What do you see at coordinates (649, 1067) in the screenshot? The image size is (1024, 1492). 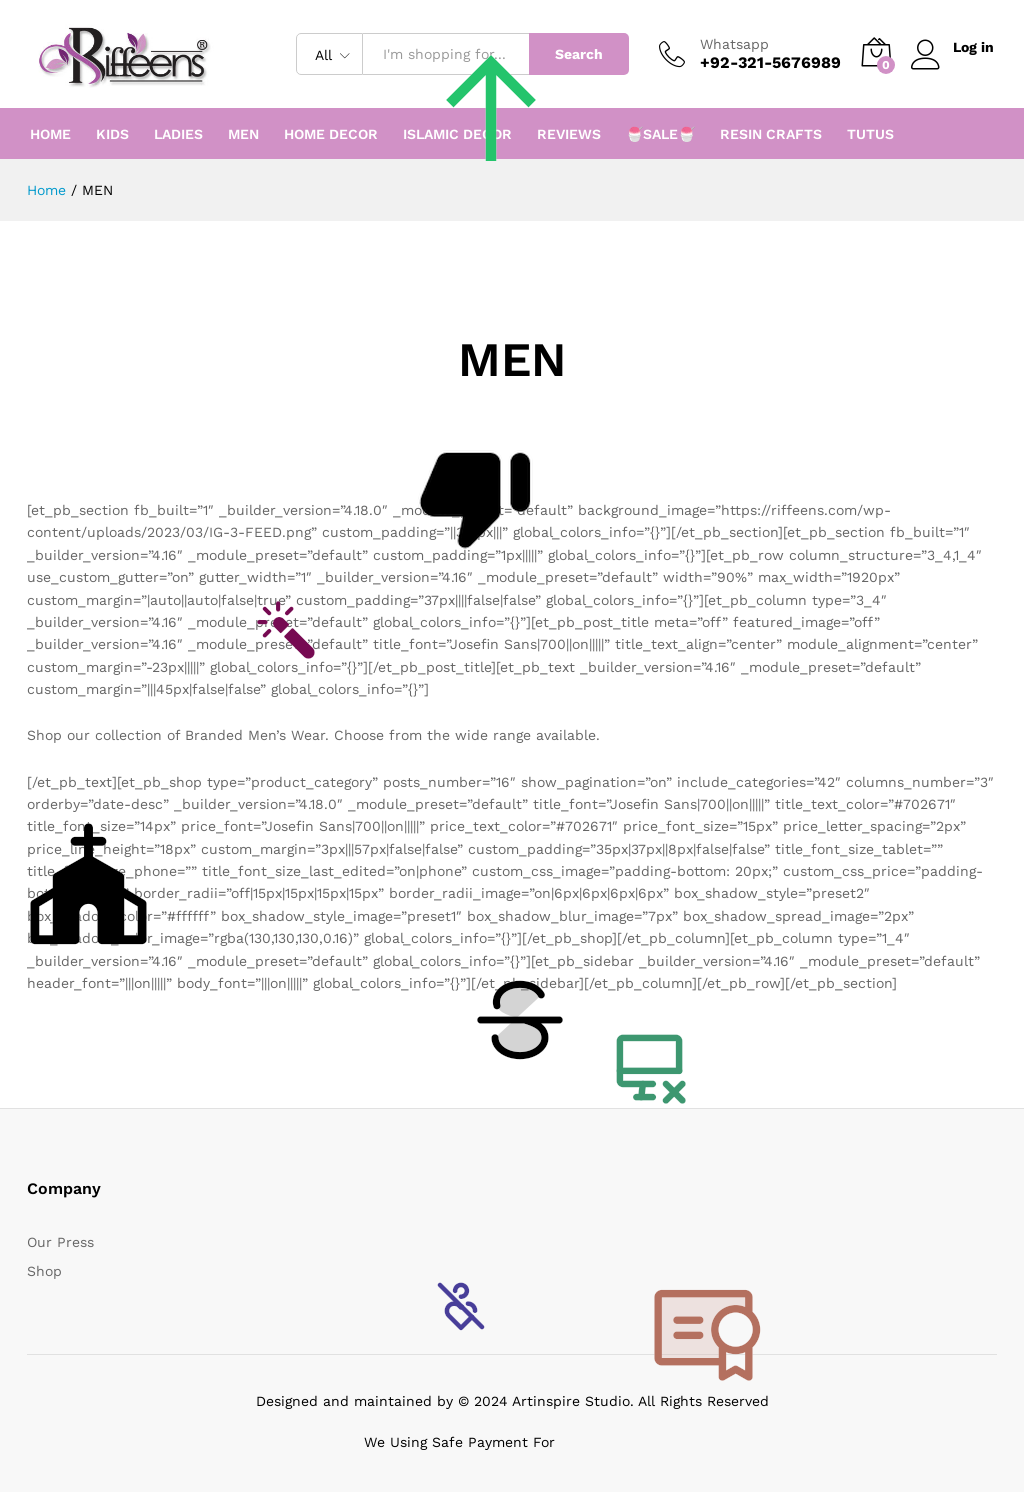 I see `disconnect or remove a desktop computer` at bounding box center [649, 1067].